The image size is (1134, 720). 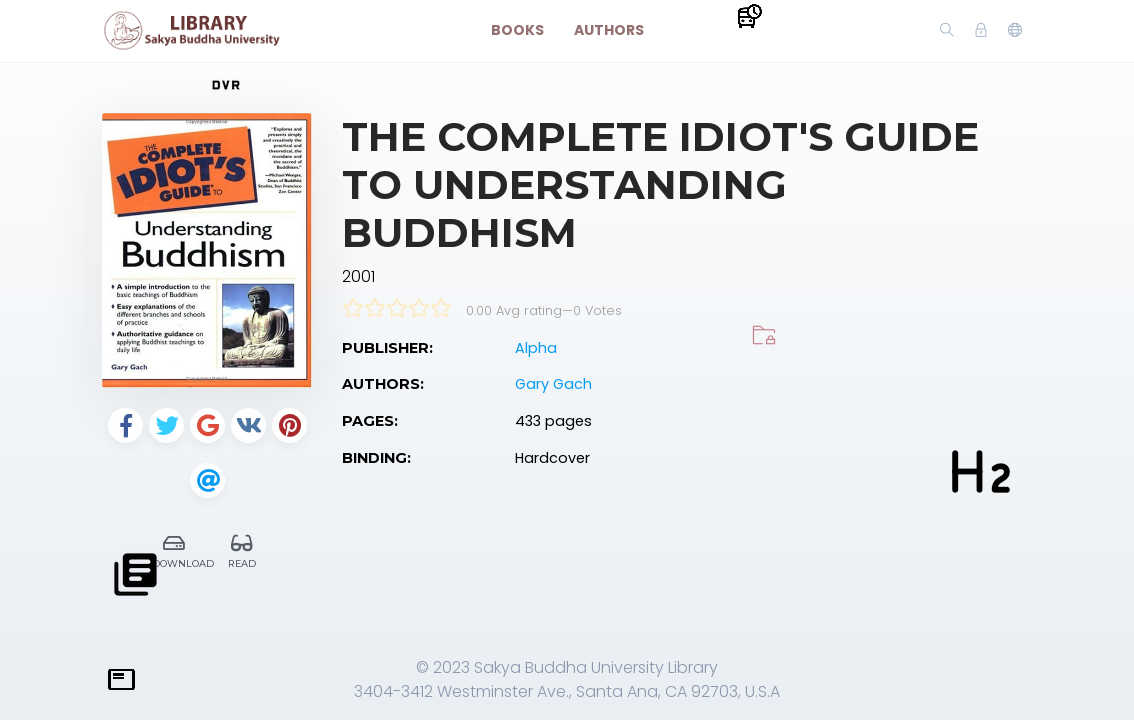 I want to click on format text as heading level 2, so click(x=979, y=471).